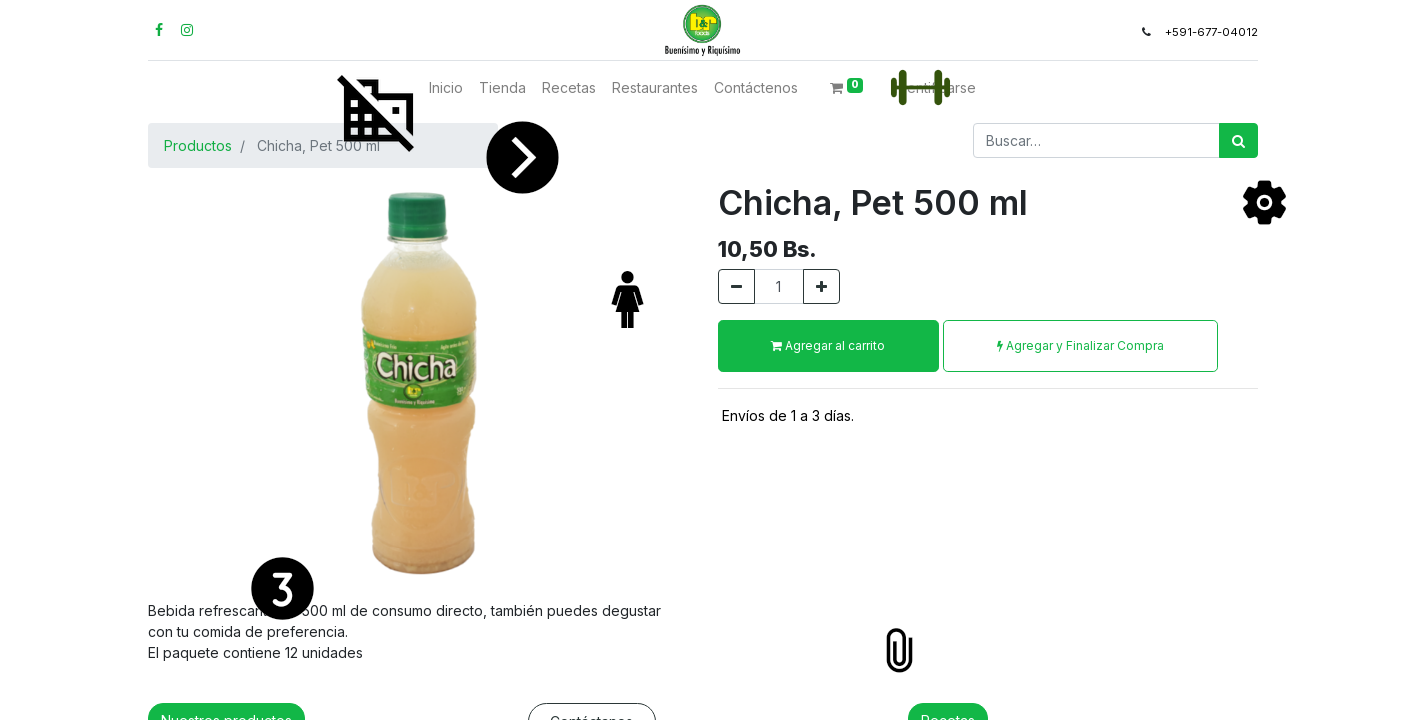 The image size is (1405, 720). Describe the element at coordinates (1264, 202) in the screenshot. I see `open settings menu` at that location.